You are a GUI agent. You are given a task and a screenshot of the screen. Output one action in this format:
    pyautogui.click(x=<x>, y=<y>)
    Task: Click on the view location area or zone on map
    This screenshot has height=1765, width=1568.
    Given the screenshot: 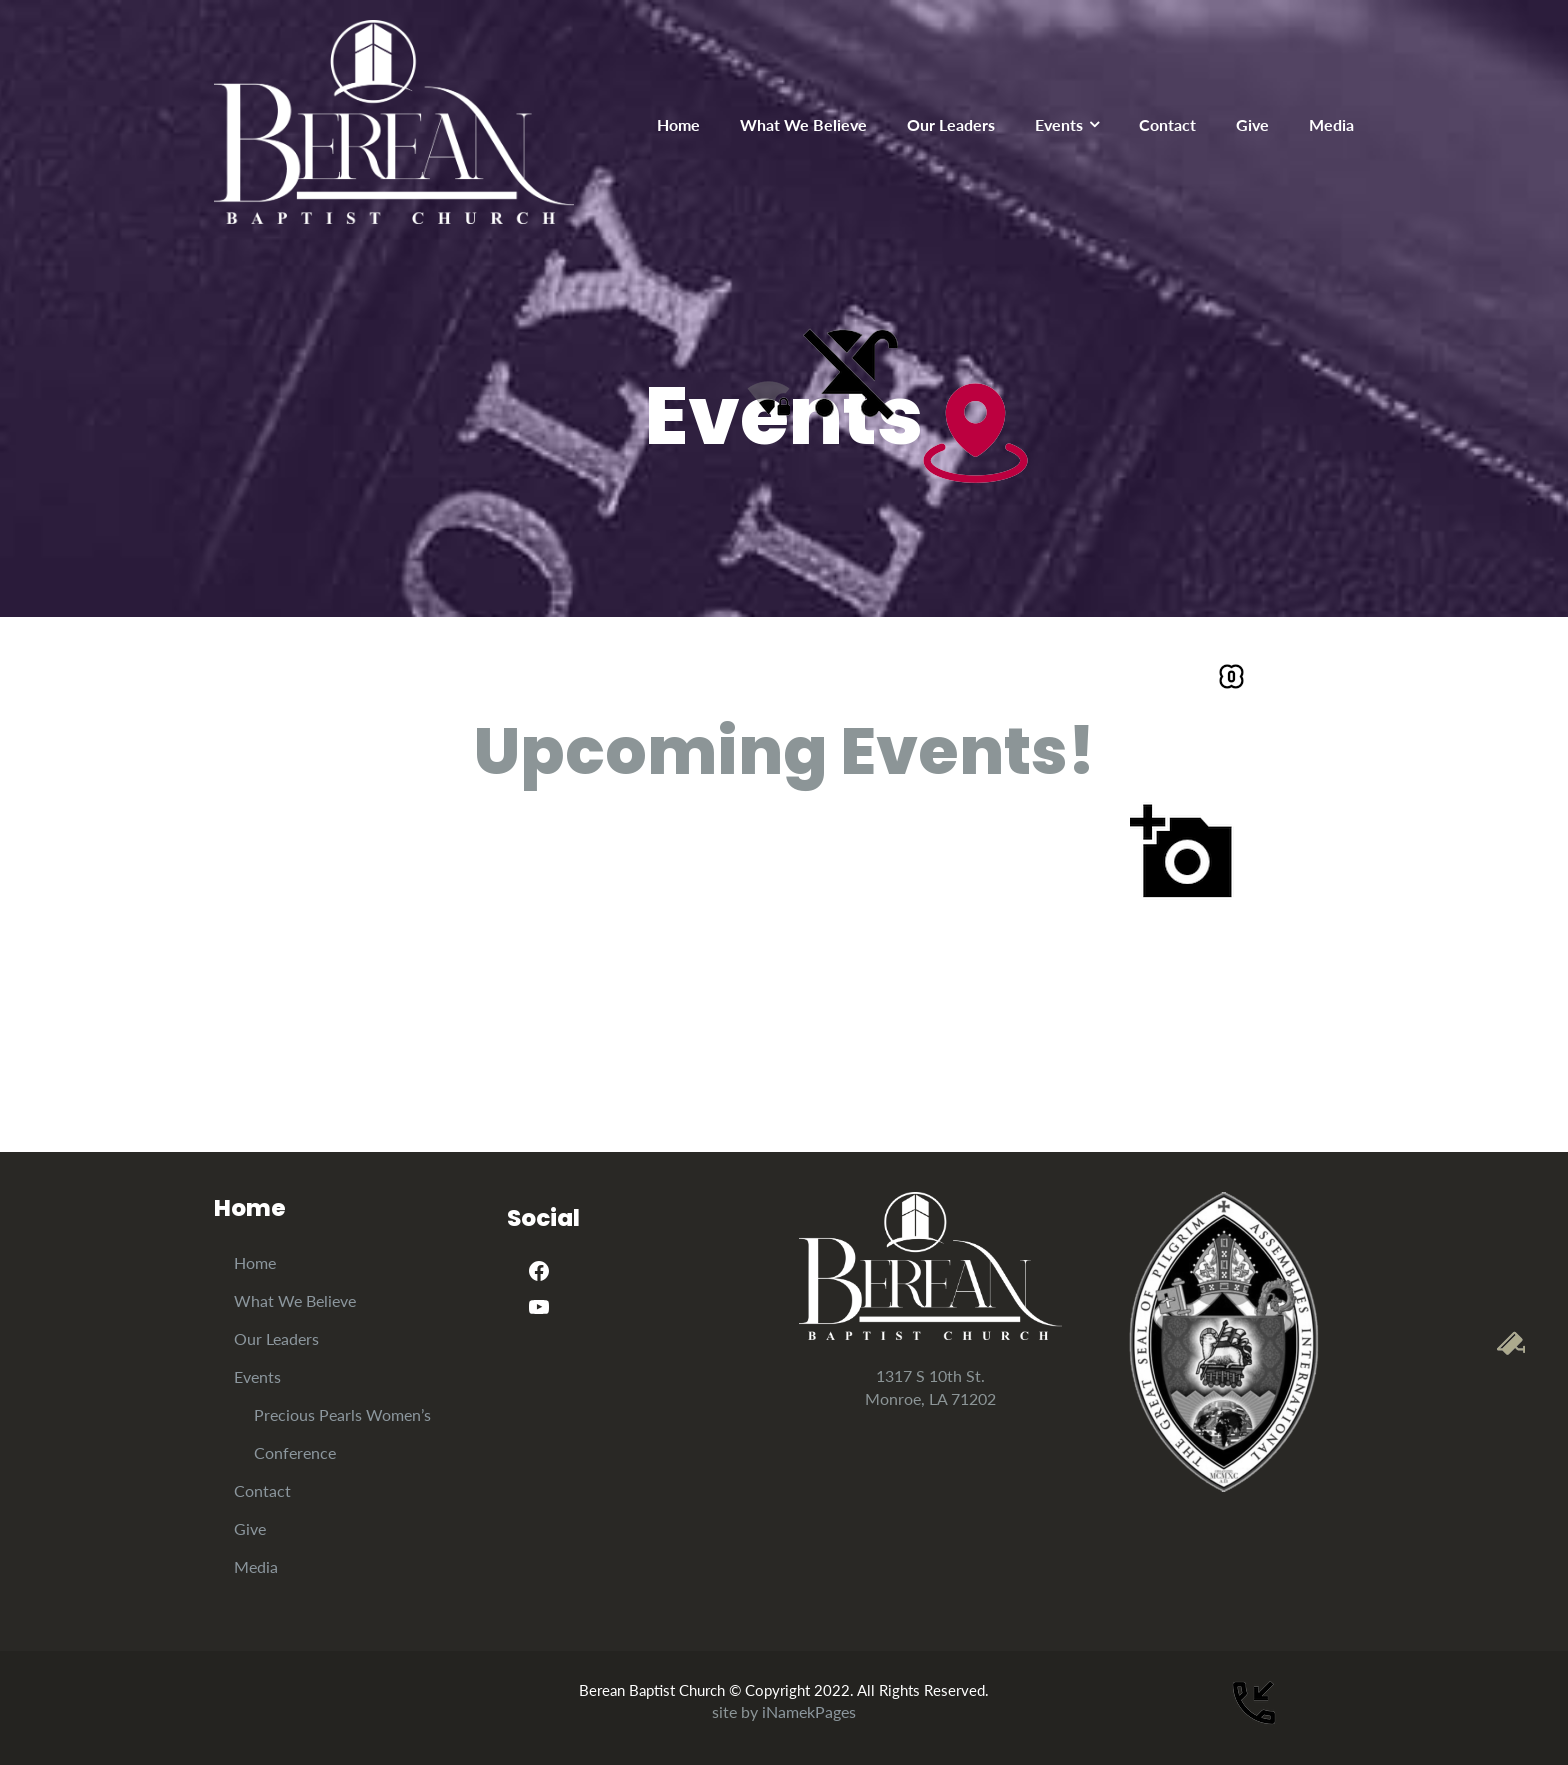 What is the action you would take?
    pyautogui.click(x=975, y=434)
    